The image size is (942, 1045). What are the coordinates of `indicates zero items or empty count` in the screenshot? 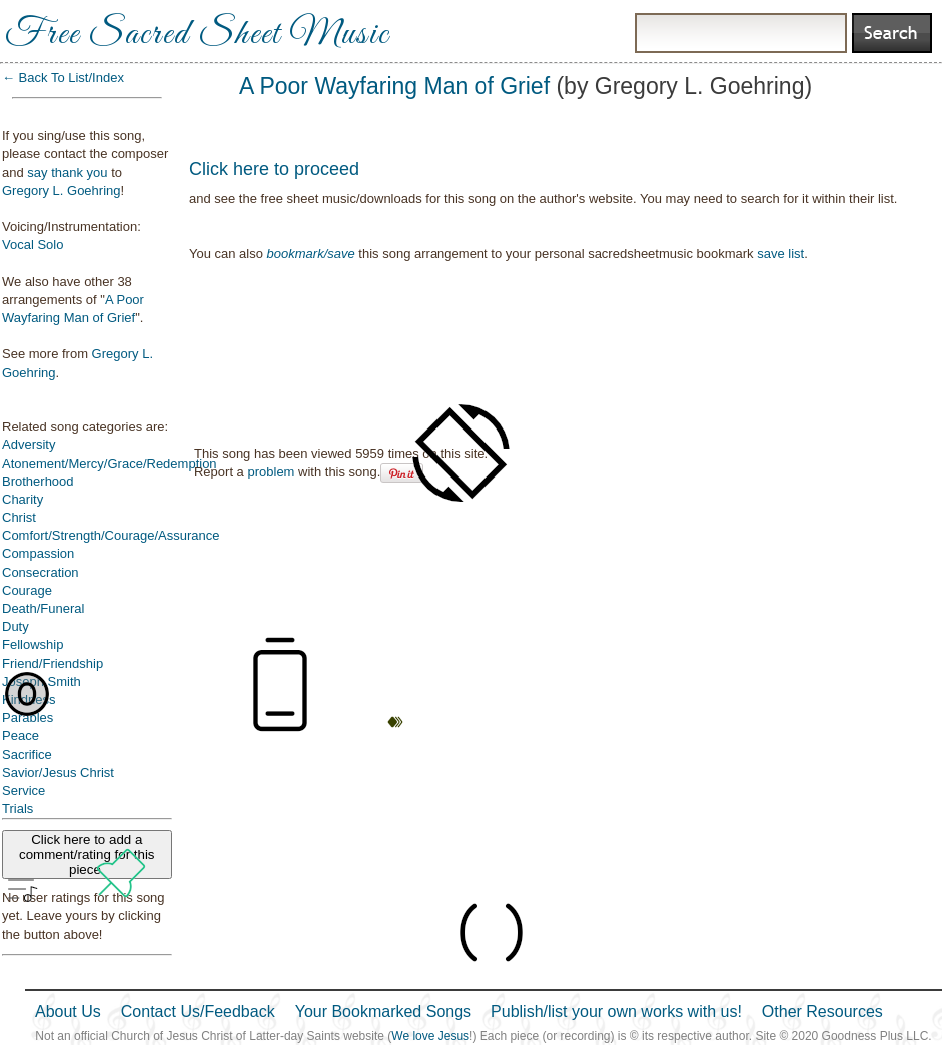 It's located at (27, 694).